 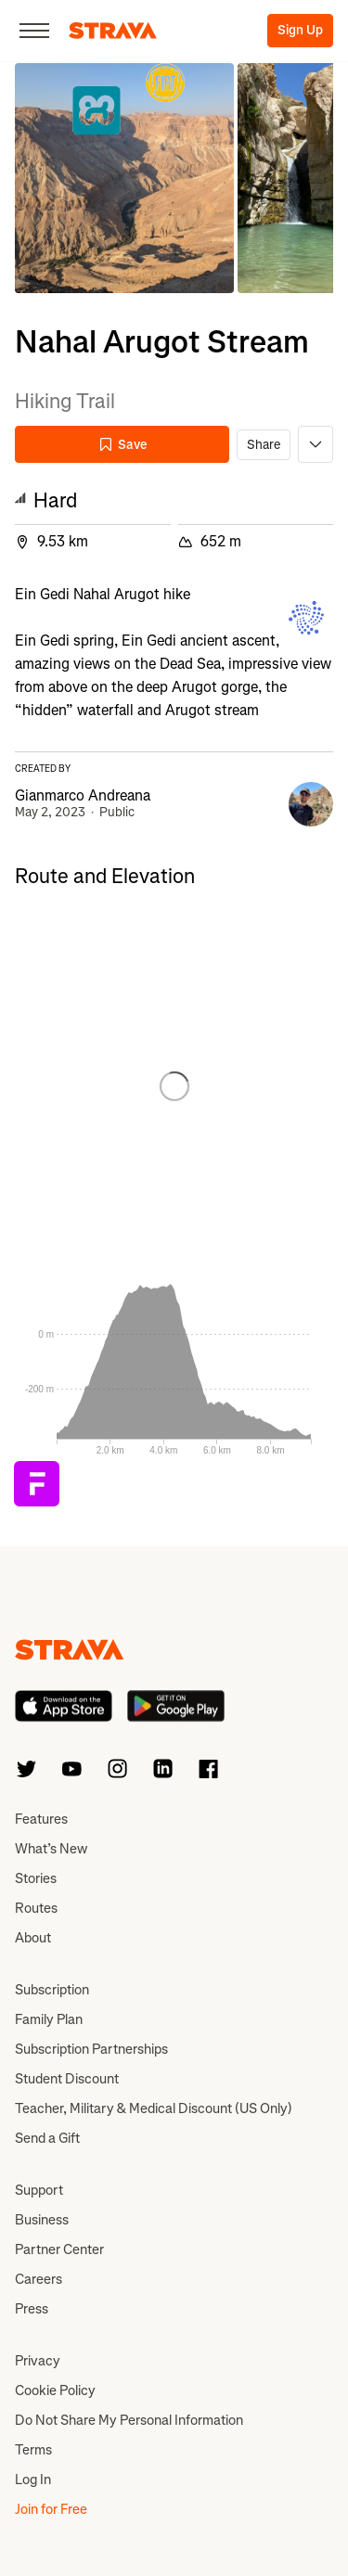 I want to click on launch xampp local server application, so click(x=97, y=110).